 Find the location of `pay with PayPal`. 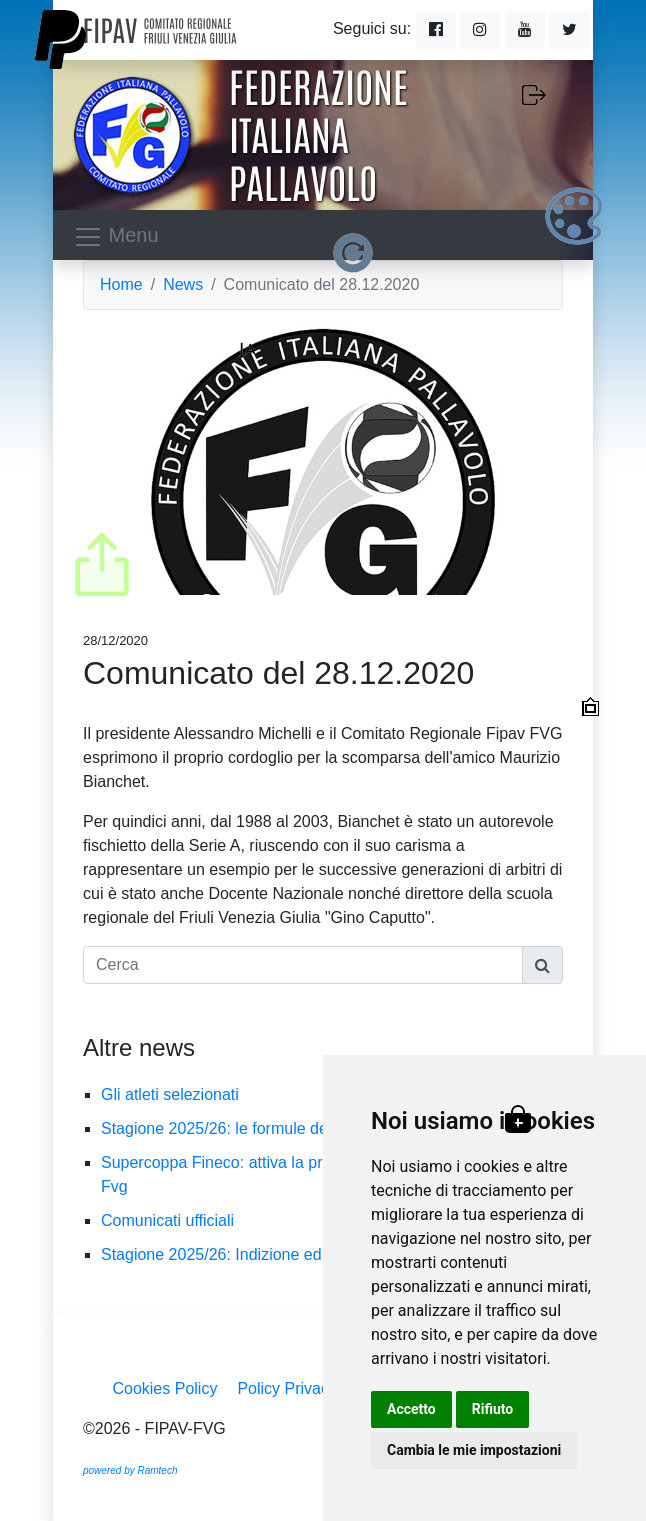

pay with PayPal is located at coordinates (60, 39).